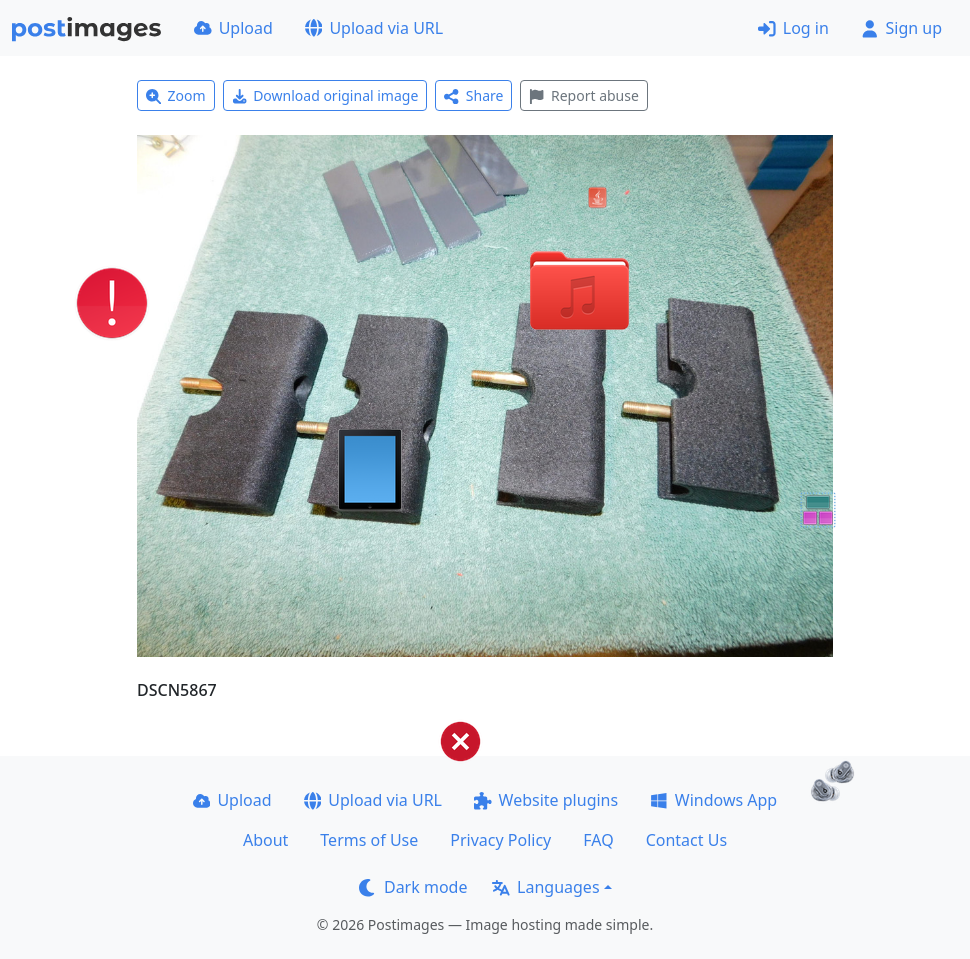 Image resolution: width=970 pixels, height=959 pixels. Describe the element at coordinates (832, 781) in the screenshot. I see `connect beats wireless earbuds` at that location.